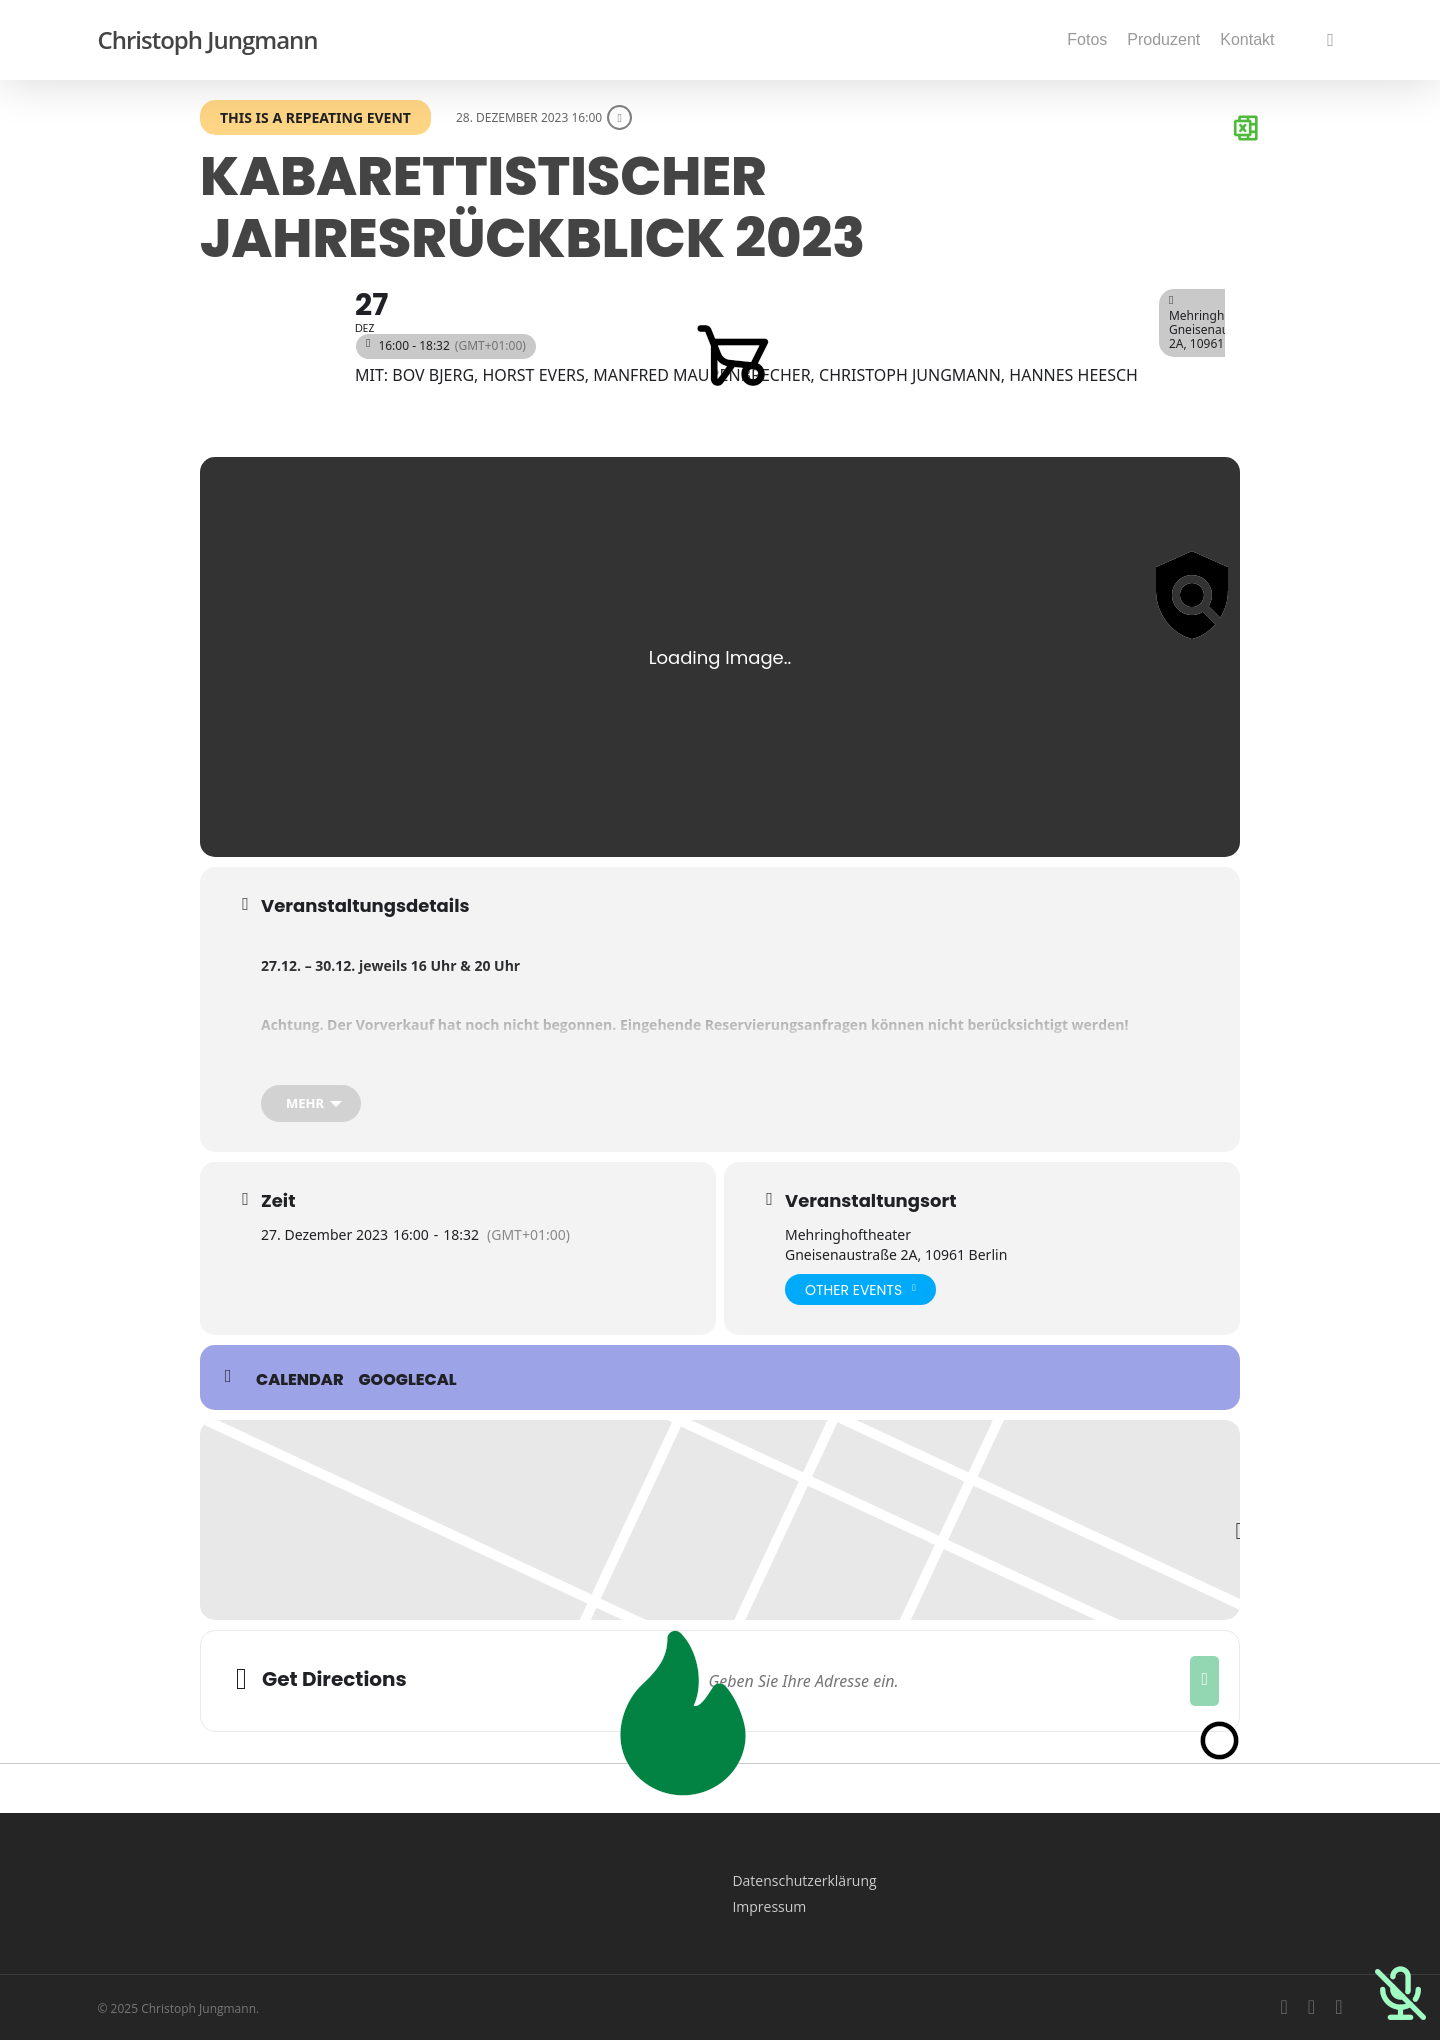  Describe the element at coordinates (683, 1717) in the screenshot. I see `indicates trending or hot content` at that location.